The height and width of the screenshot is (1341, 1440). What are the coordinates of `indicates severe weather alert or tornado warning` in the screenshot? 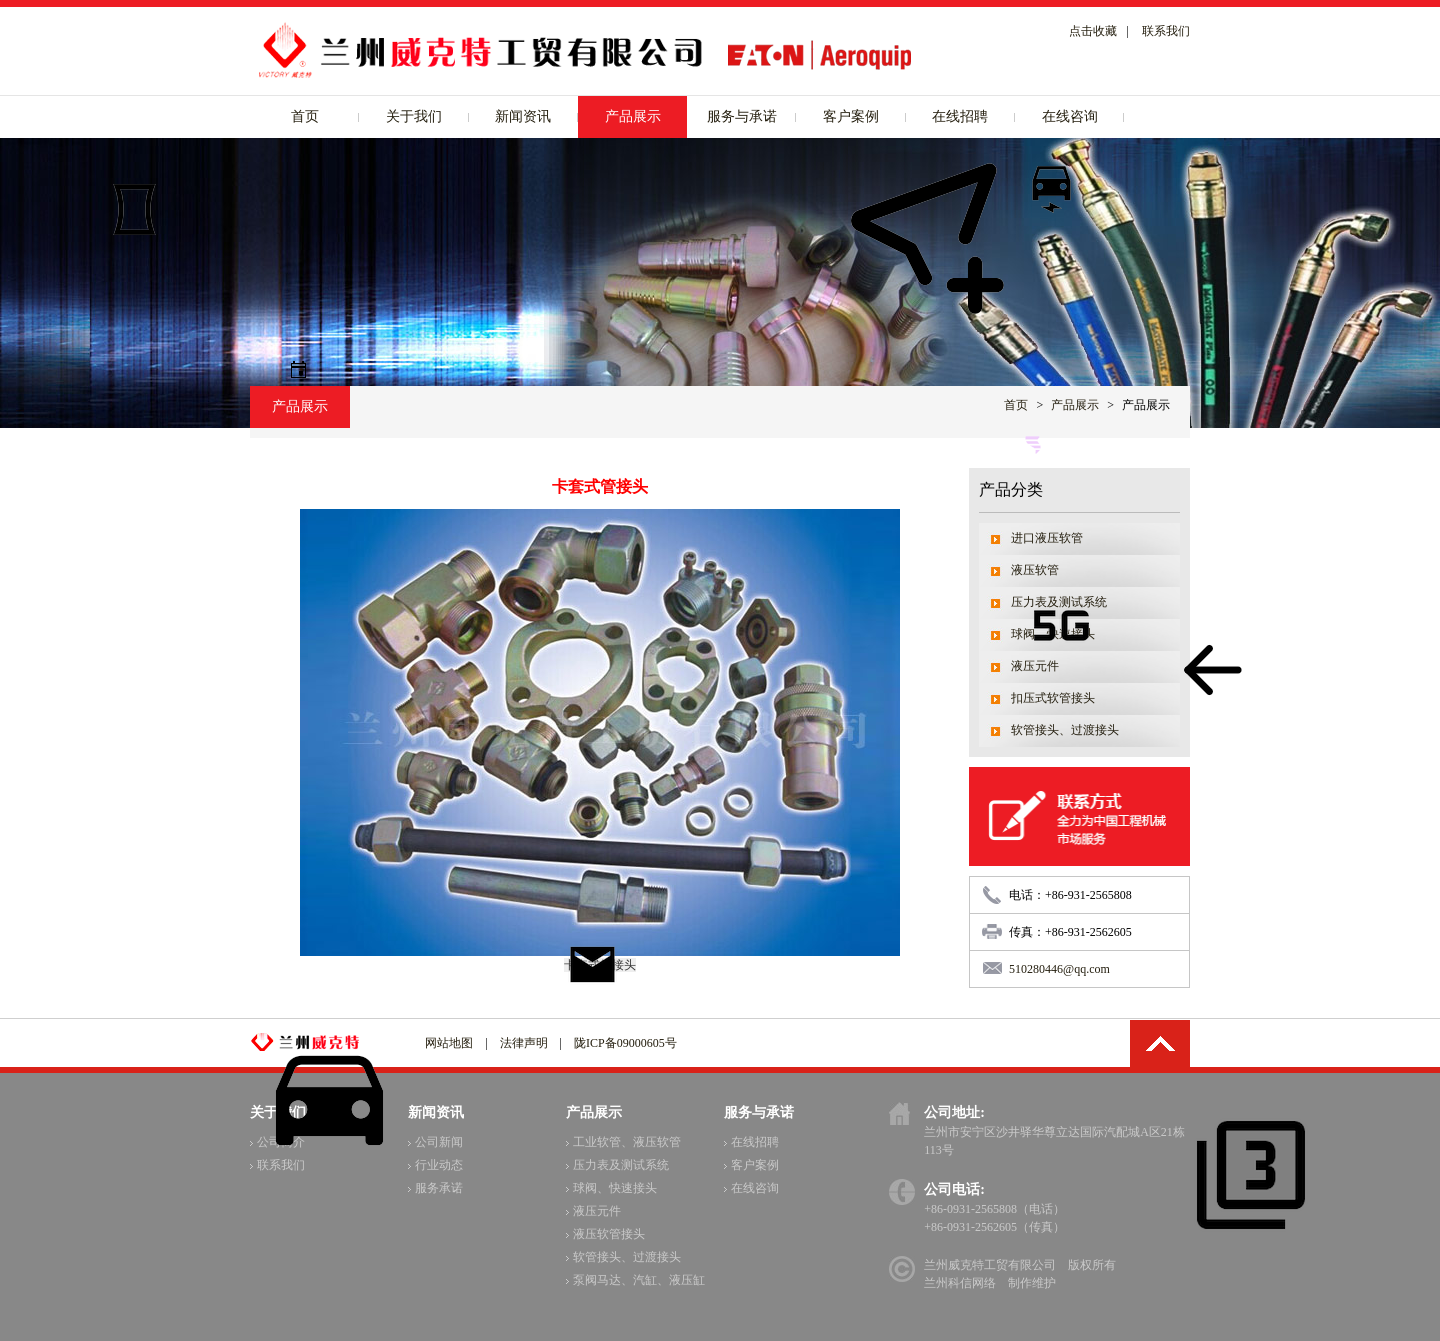 It's located at (1033, 445).